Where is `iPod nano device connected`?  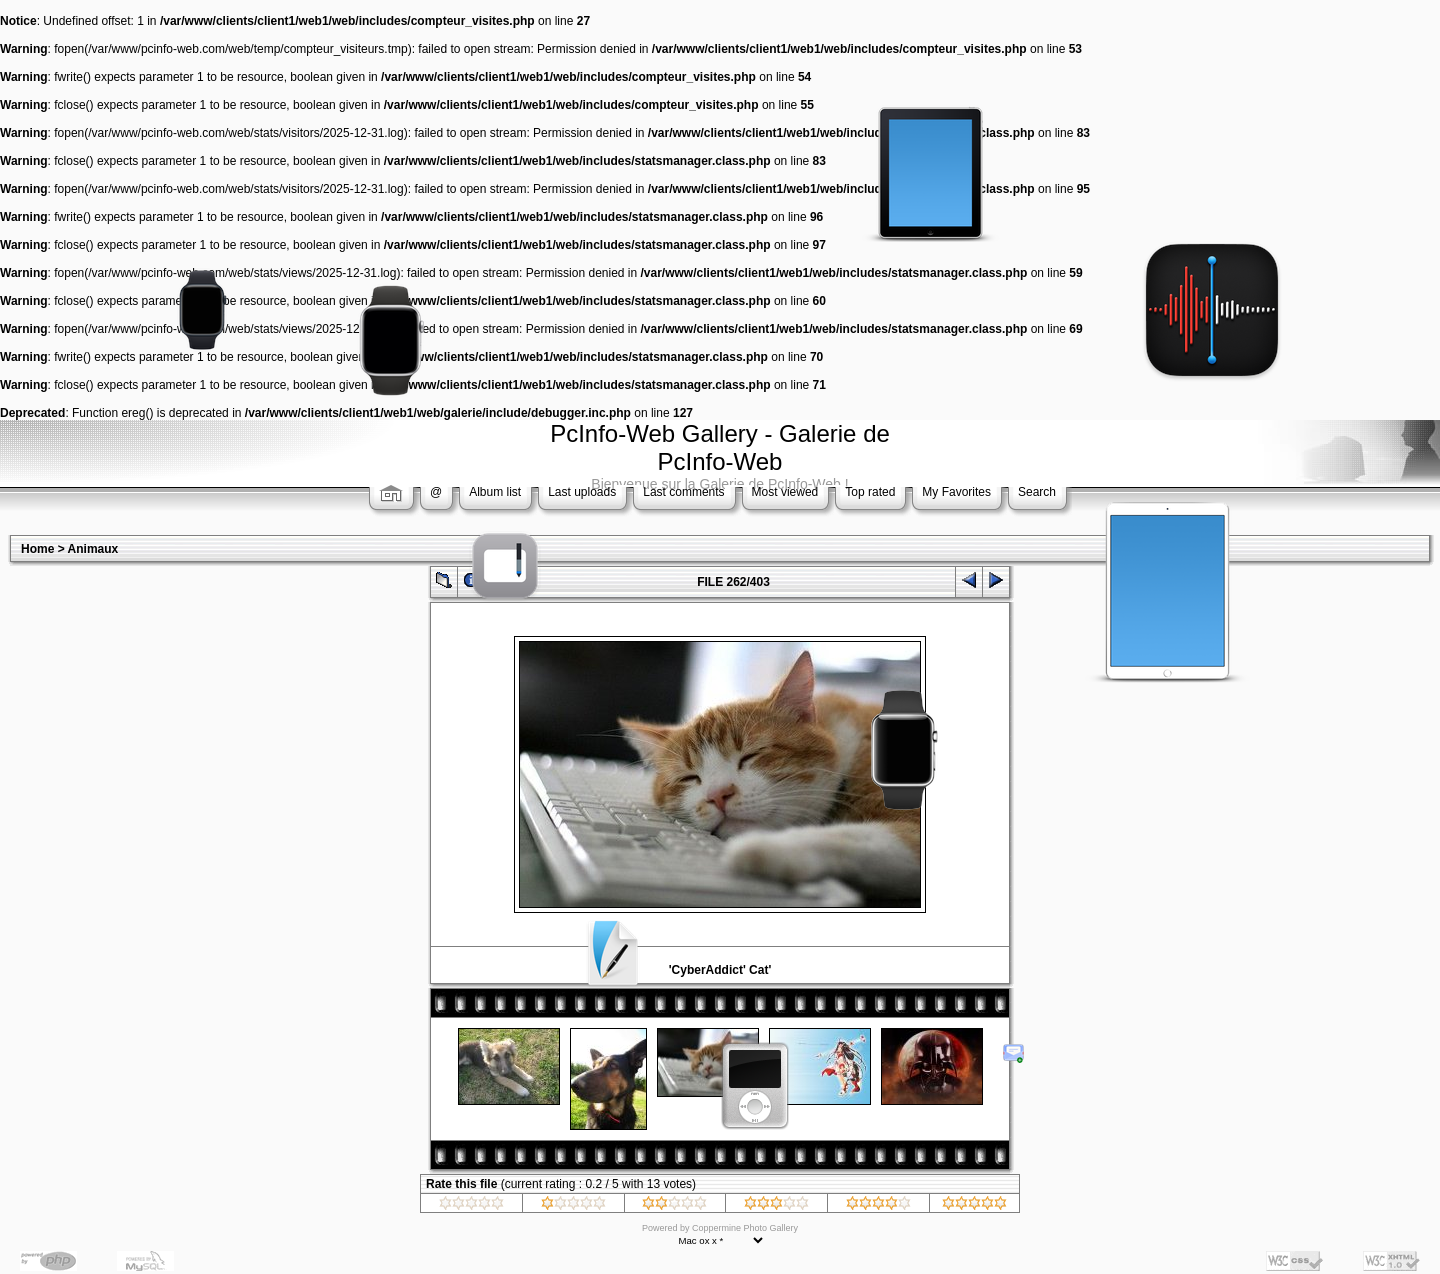
iPod nano device connected is located at coordinates (755, 1066).